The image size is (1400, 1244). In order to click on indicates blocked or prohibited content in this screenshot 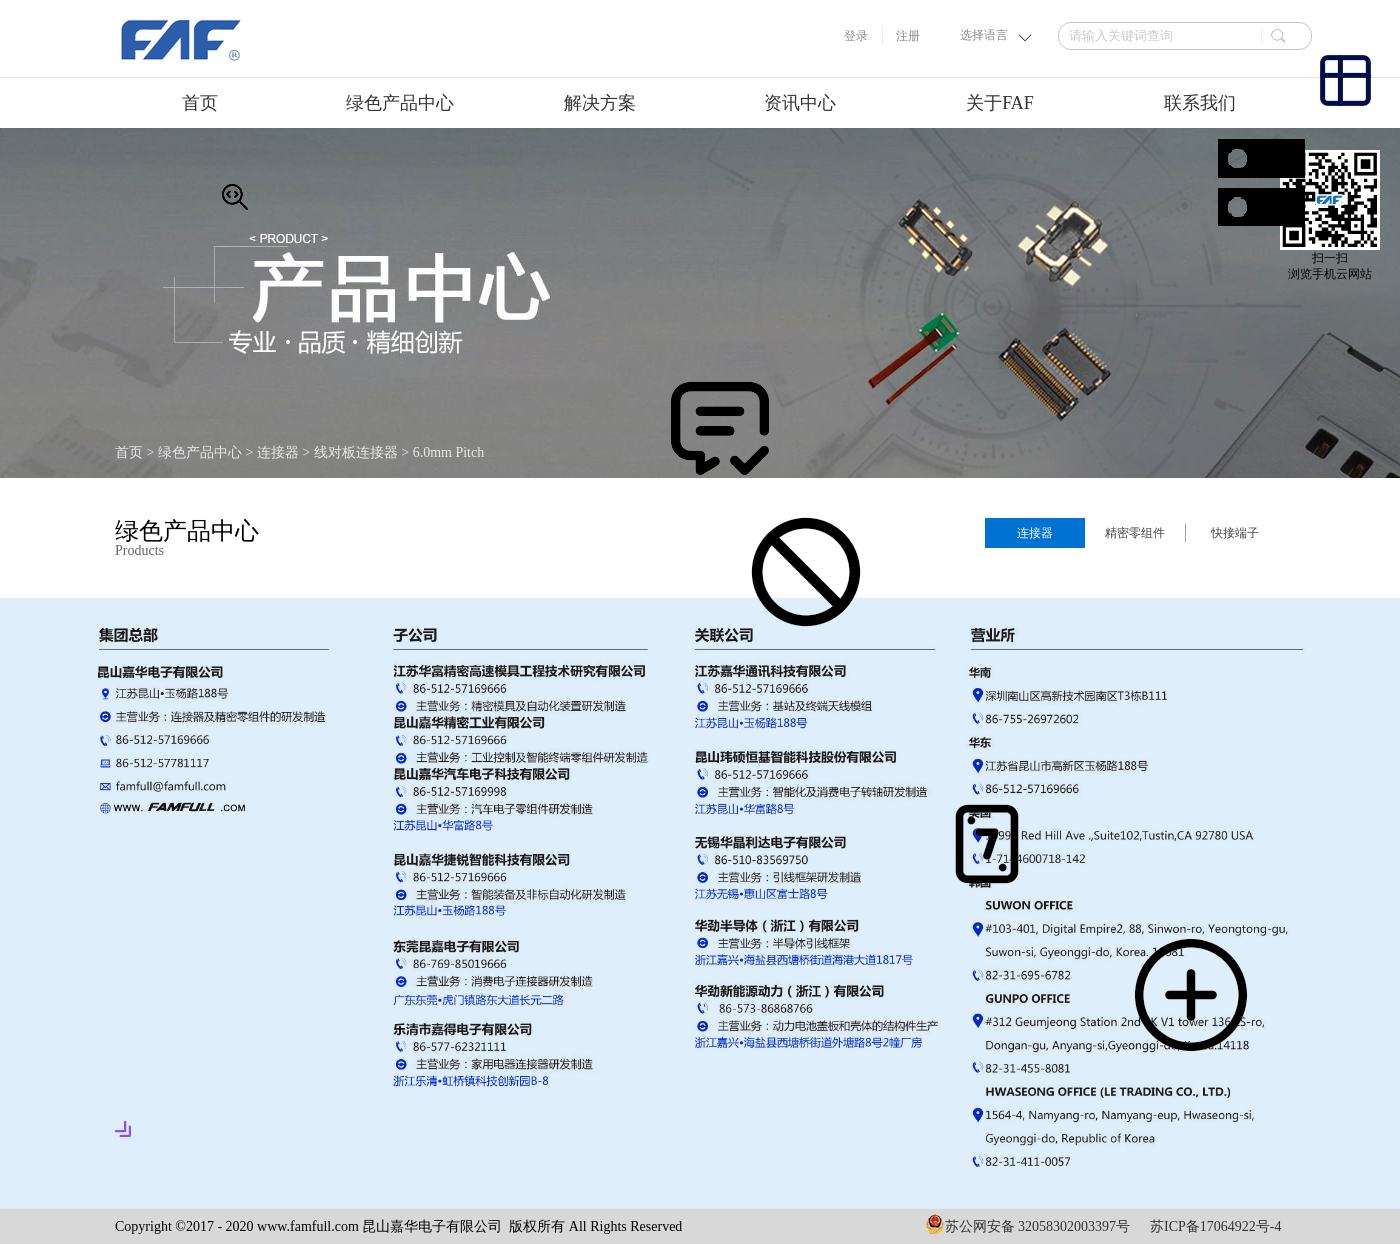, I will do `click(806, 572)`.